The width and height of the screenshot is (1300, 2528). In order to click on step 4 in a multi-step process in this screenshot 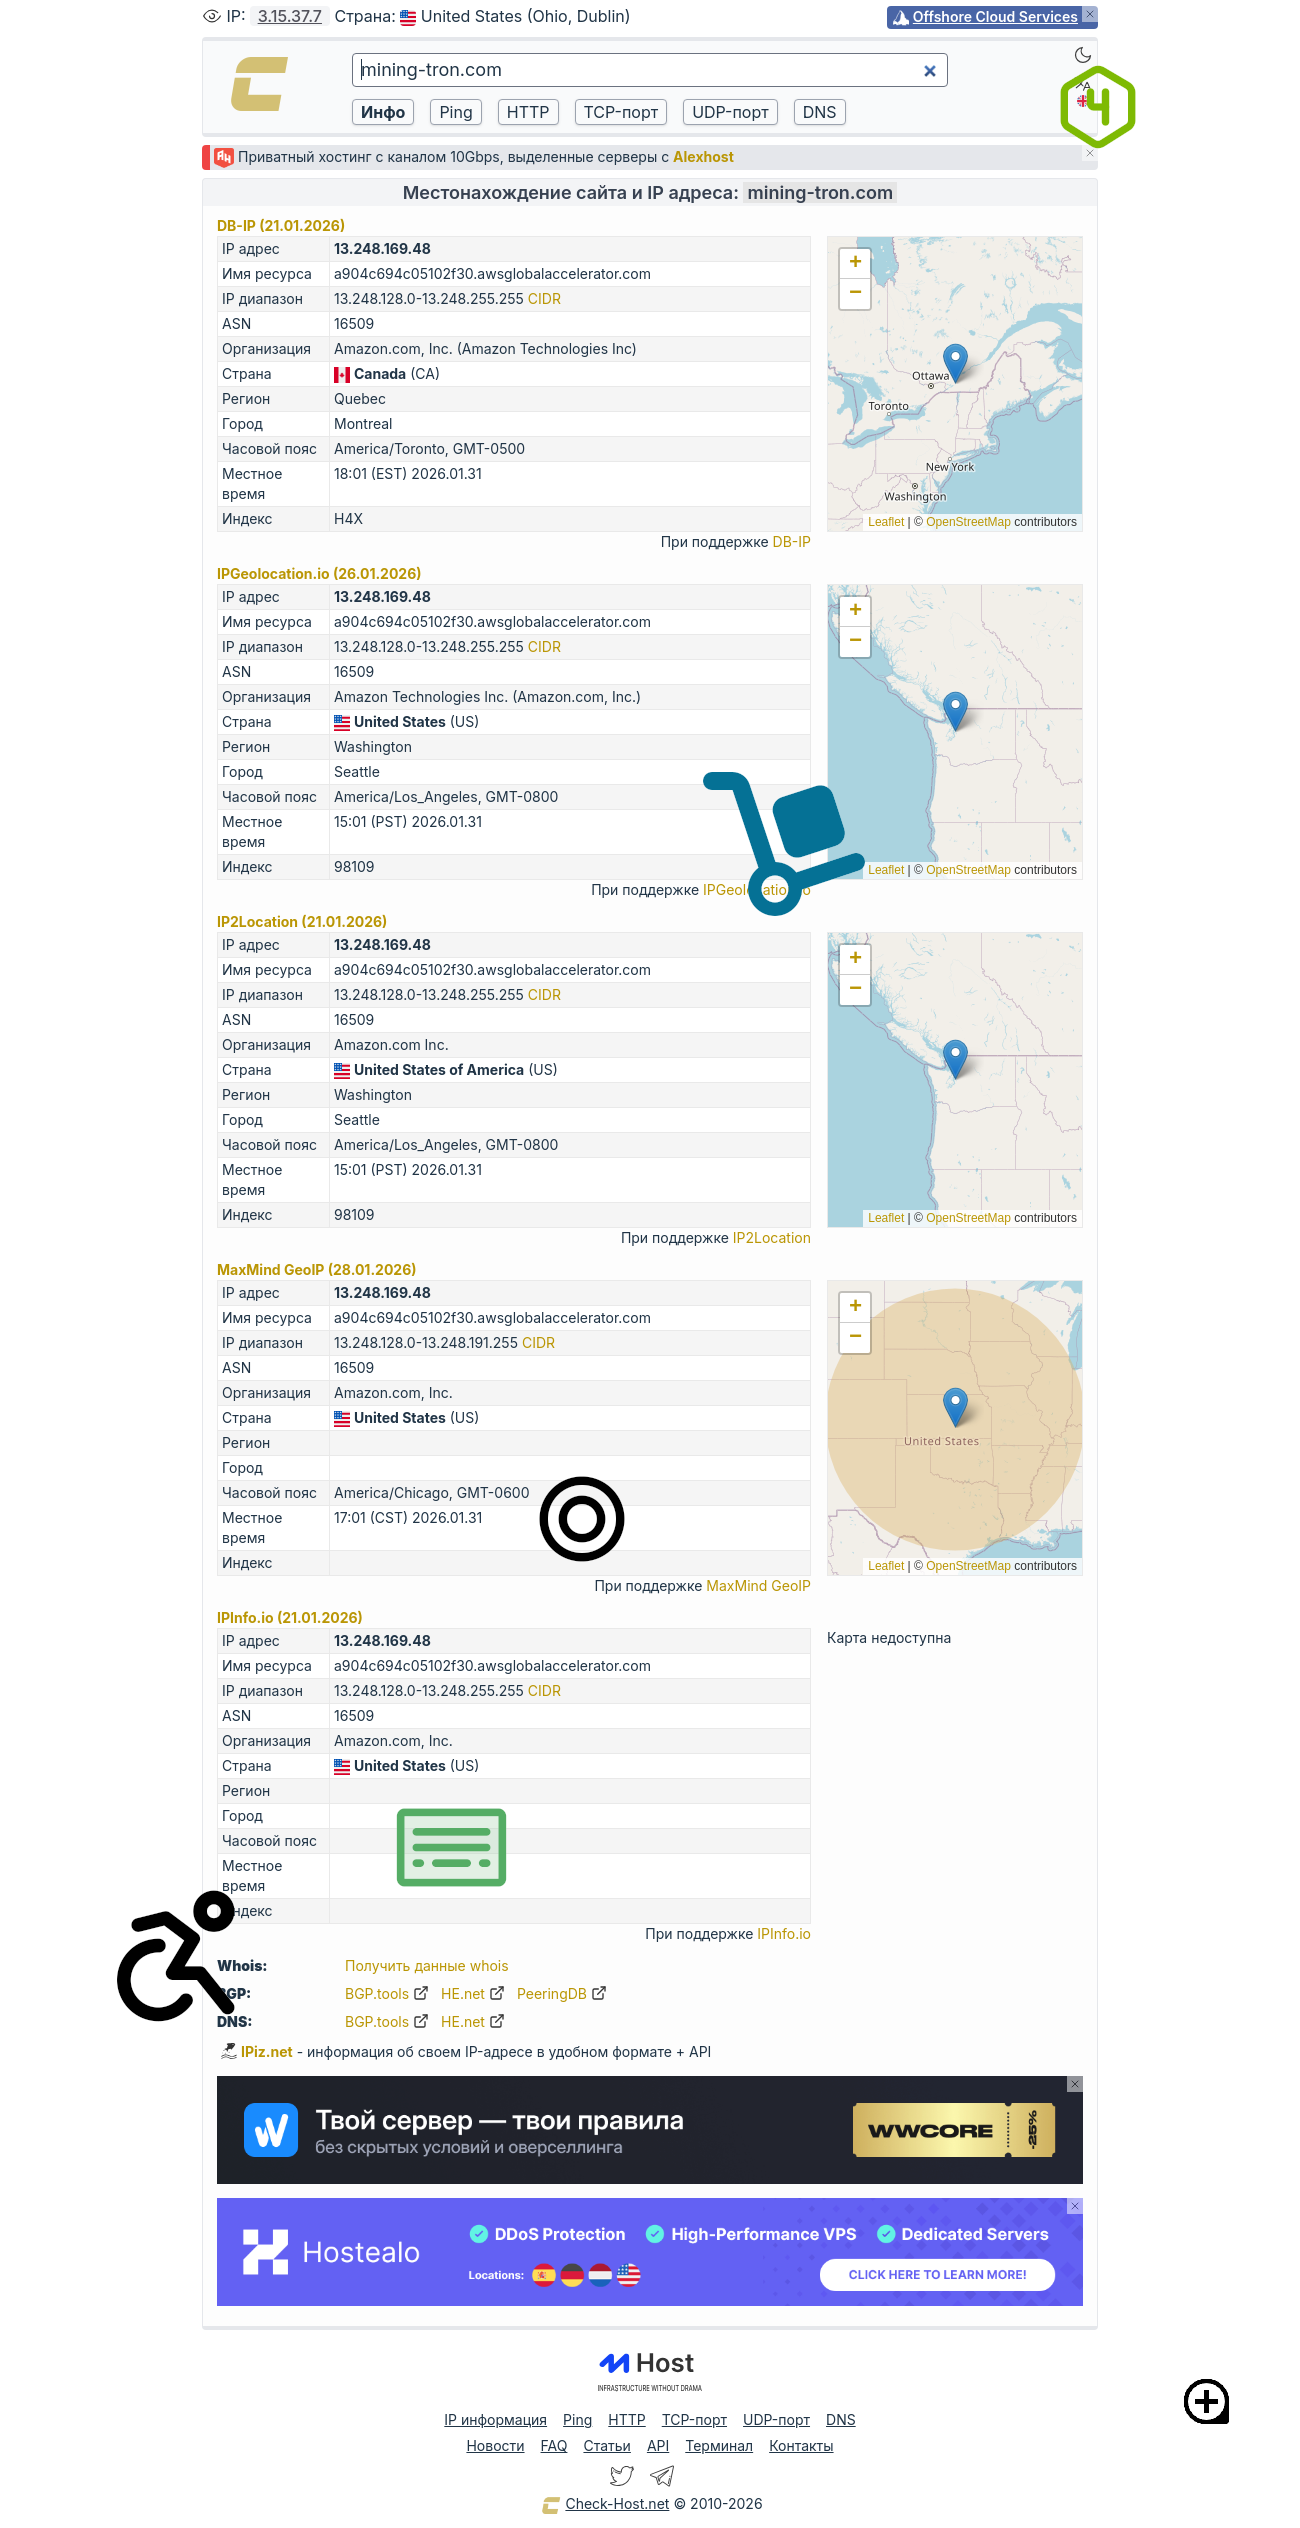, I will do `click(1098, 107)`.